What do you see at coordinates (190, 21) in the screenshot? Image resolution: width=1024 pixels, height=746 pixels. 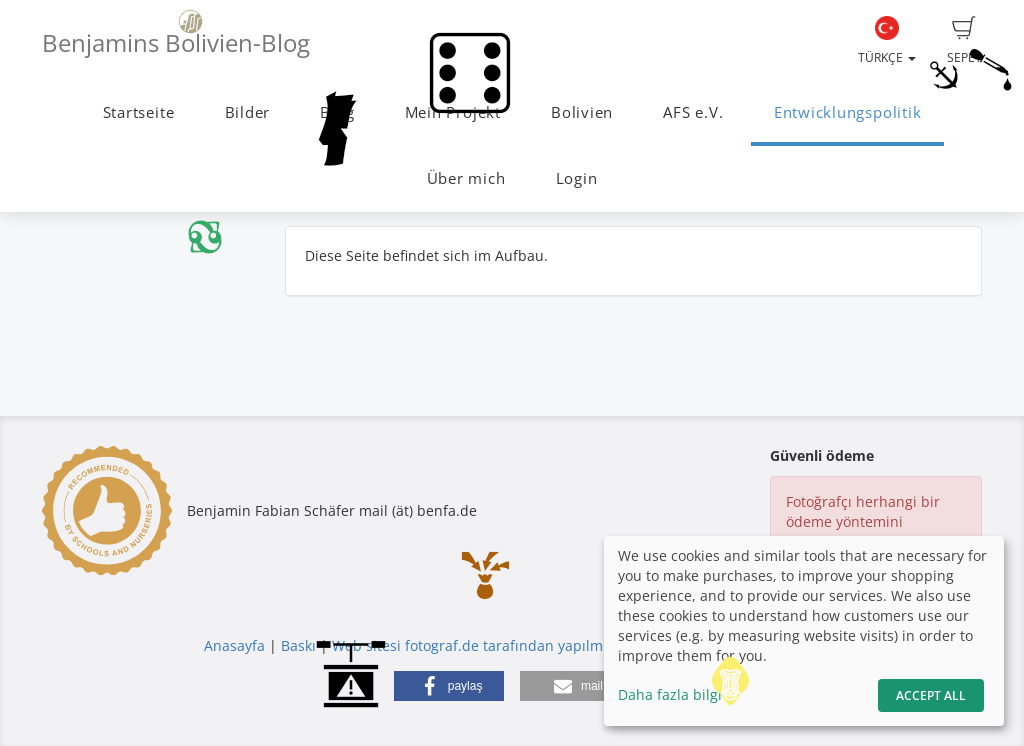 I see `navigate to rocky terrain or mountain area in game` at bounding box center [190, 21].